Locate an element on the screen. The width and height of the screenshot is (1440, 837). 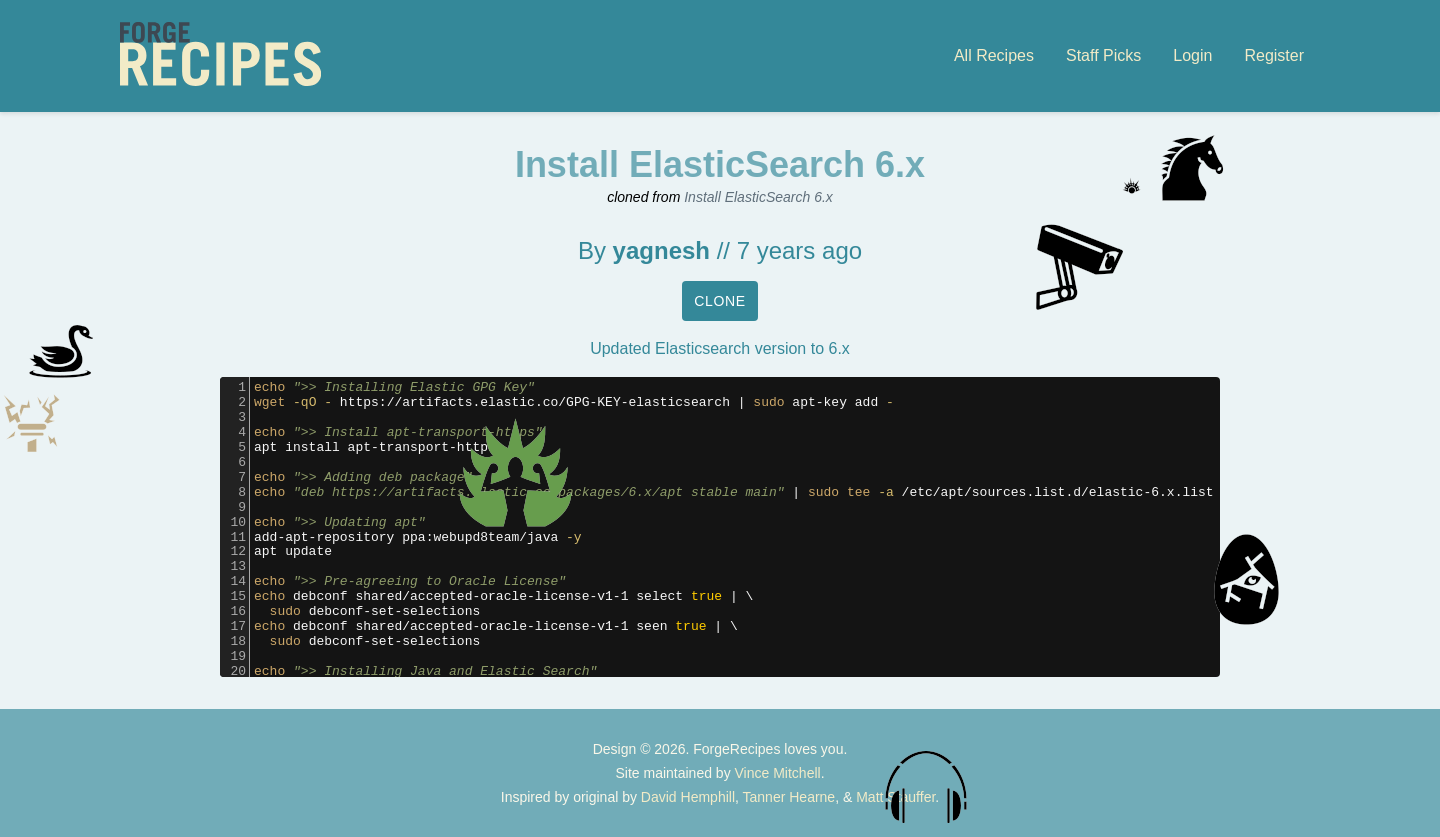
select the knight piece in a chess game is located at coordinates (1194, 168).